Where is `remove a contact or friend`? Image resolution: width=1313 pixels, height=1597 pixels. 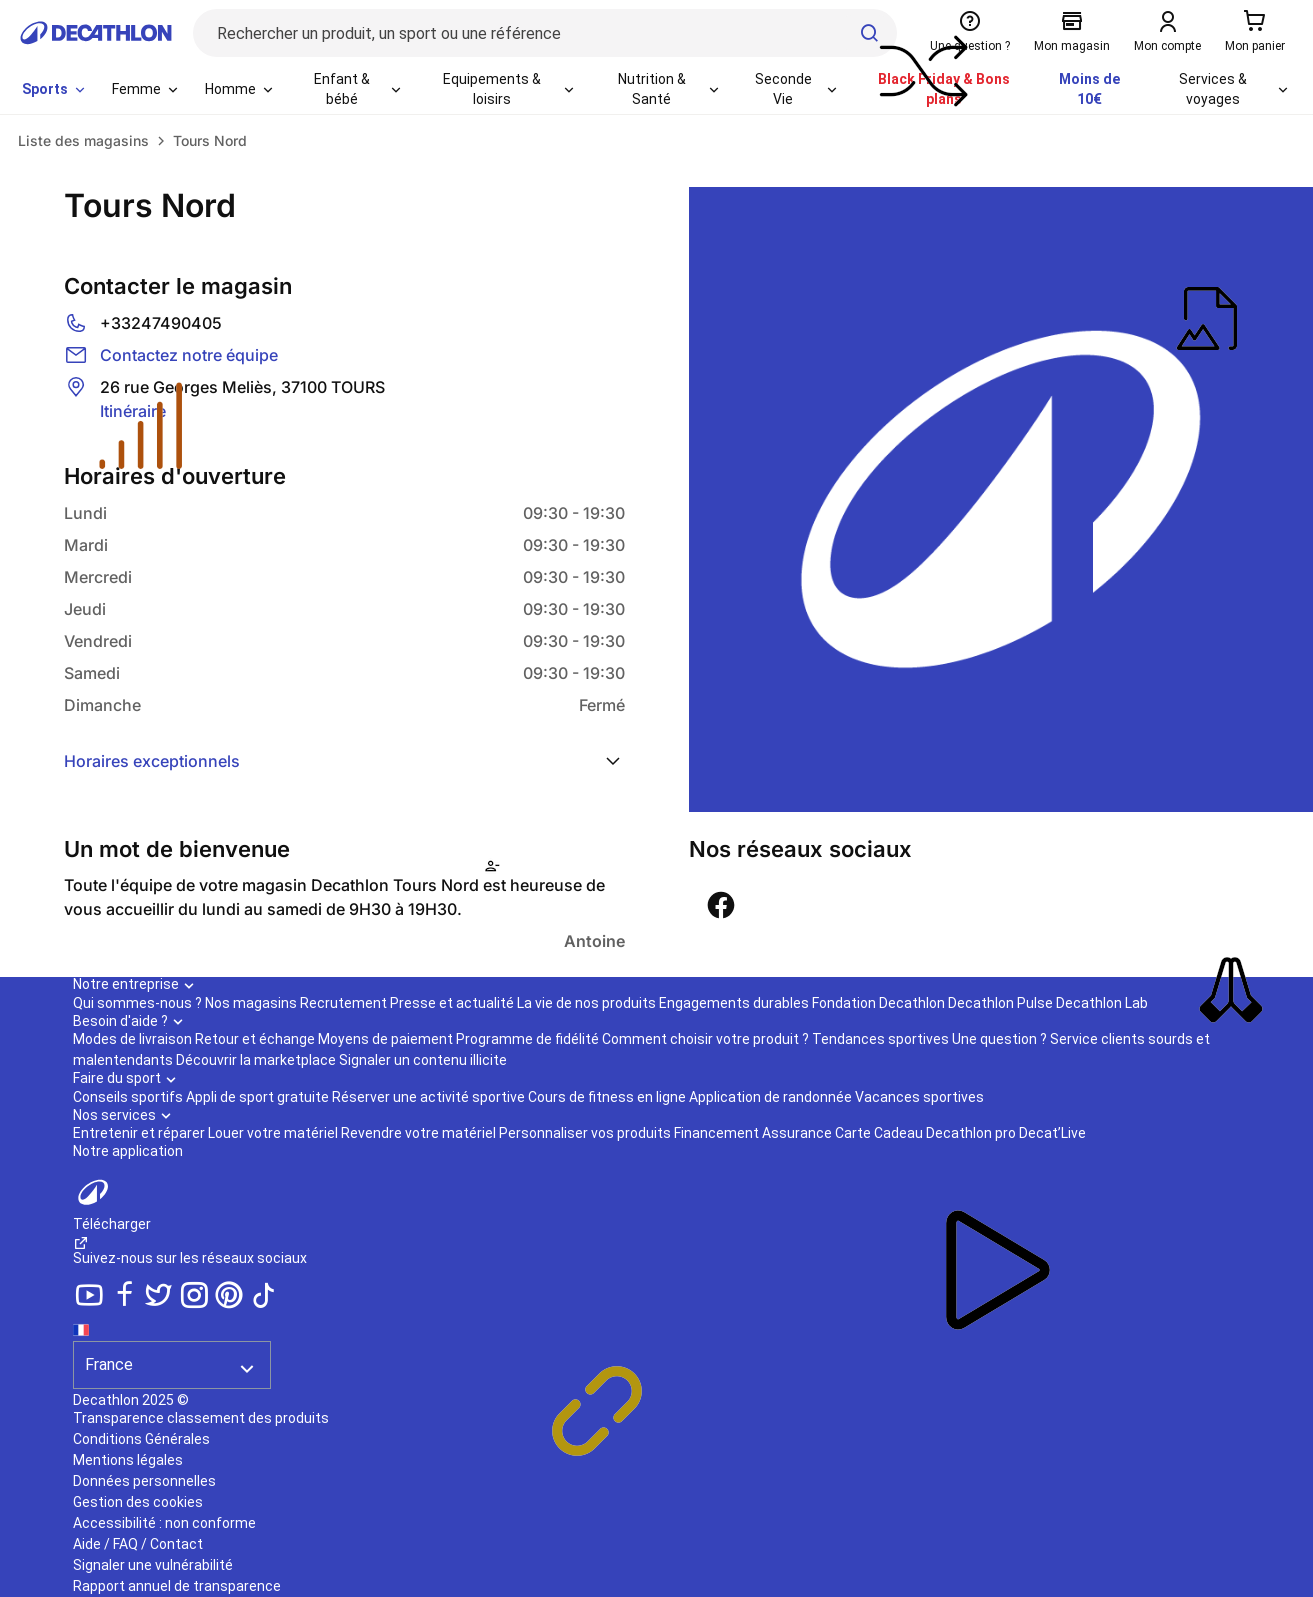 remove a contact or friend is located at coordinates (492, 866).